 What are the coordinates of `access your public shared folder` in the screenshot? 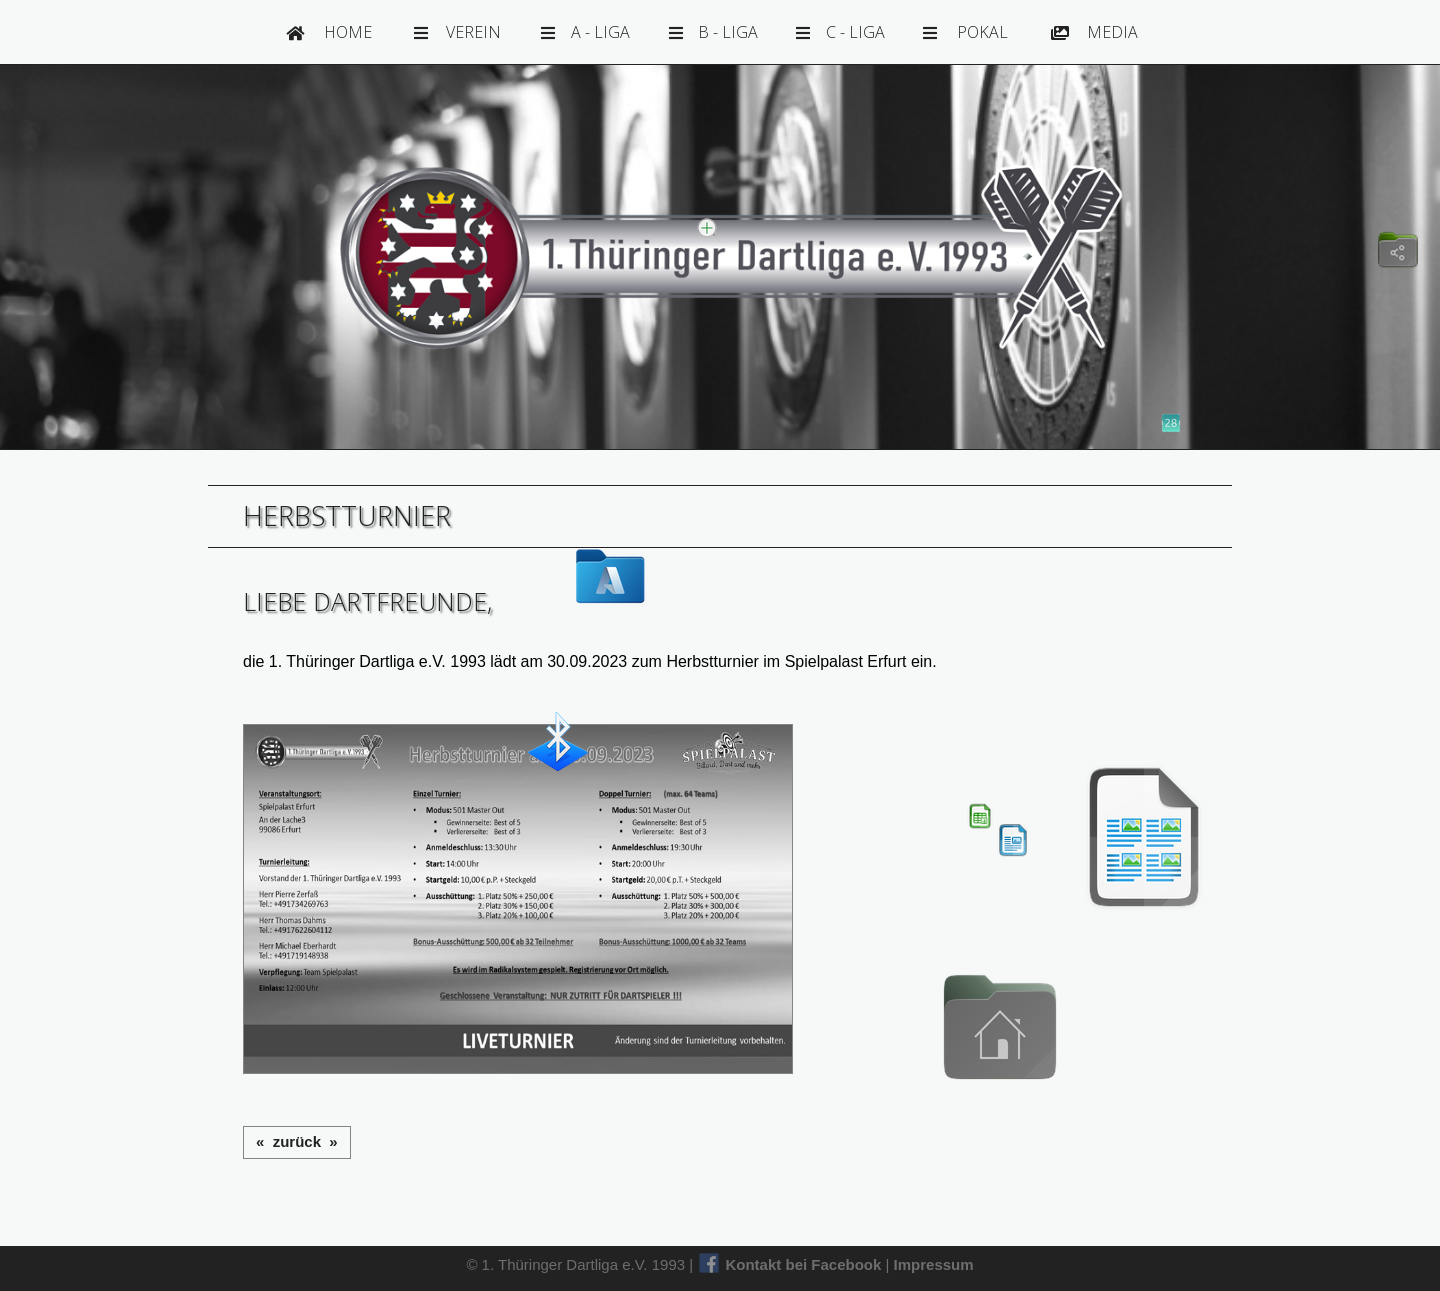 It's located at (1398, 249).